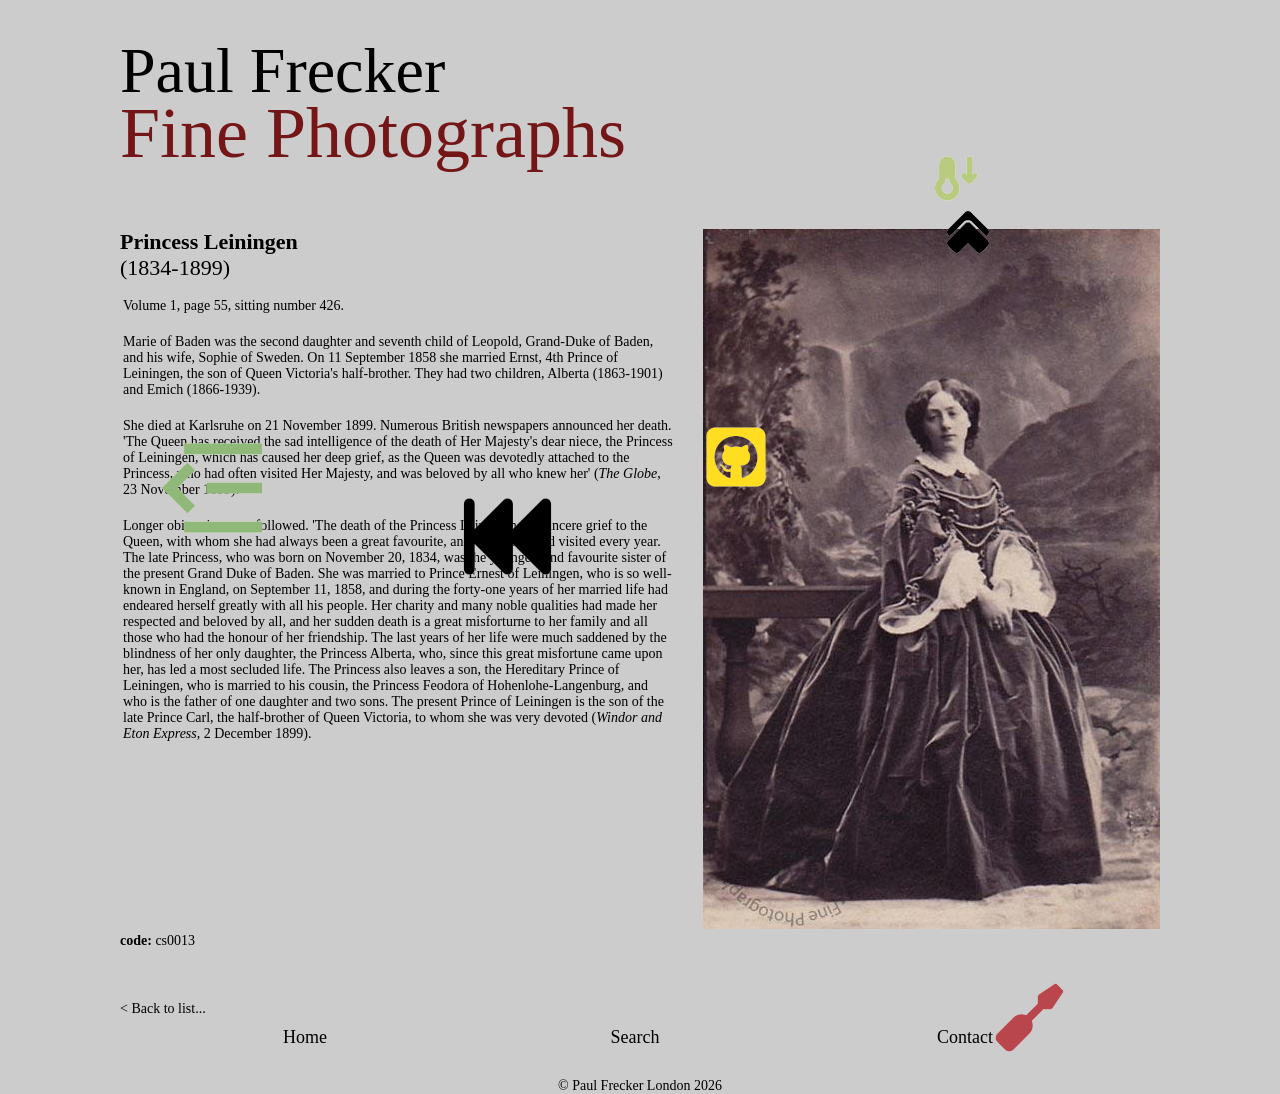  What do you see at coordinates (736, 457) in the screenshot?
I see `view project on github` at bounding box center [736, 457].